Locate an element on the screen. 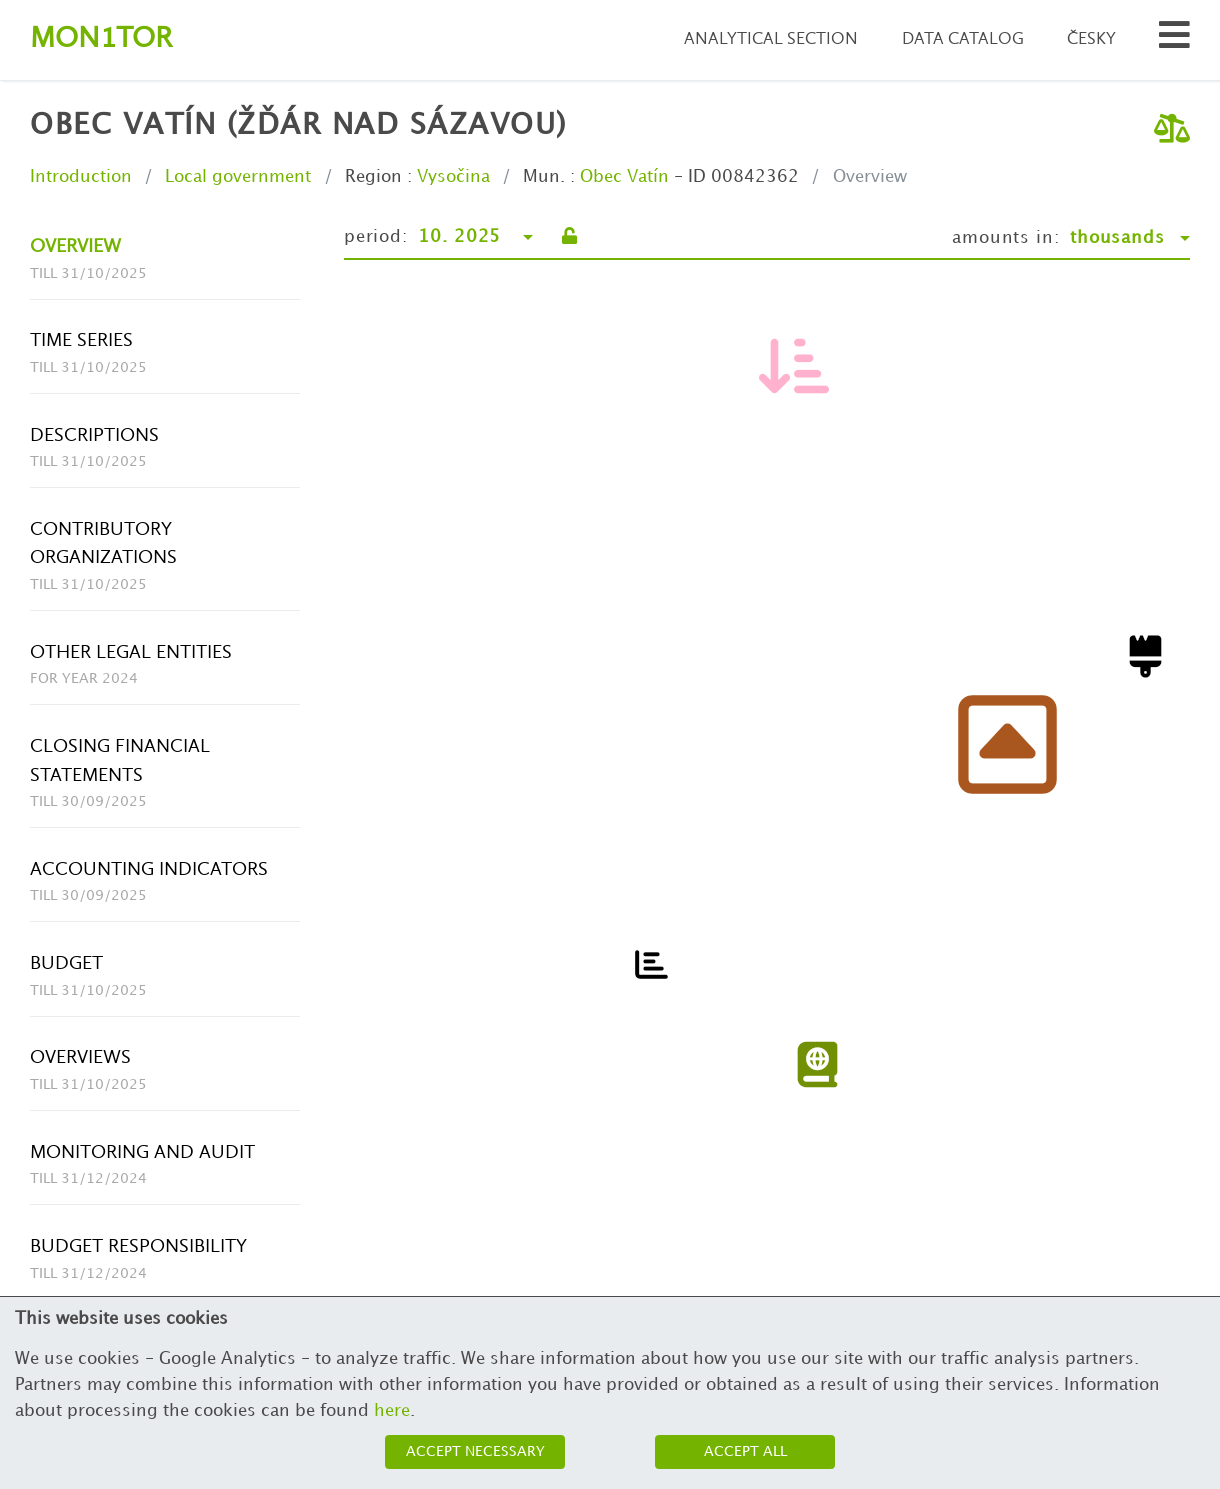  sort items in ascending order is located at coordinates (794, 366).